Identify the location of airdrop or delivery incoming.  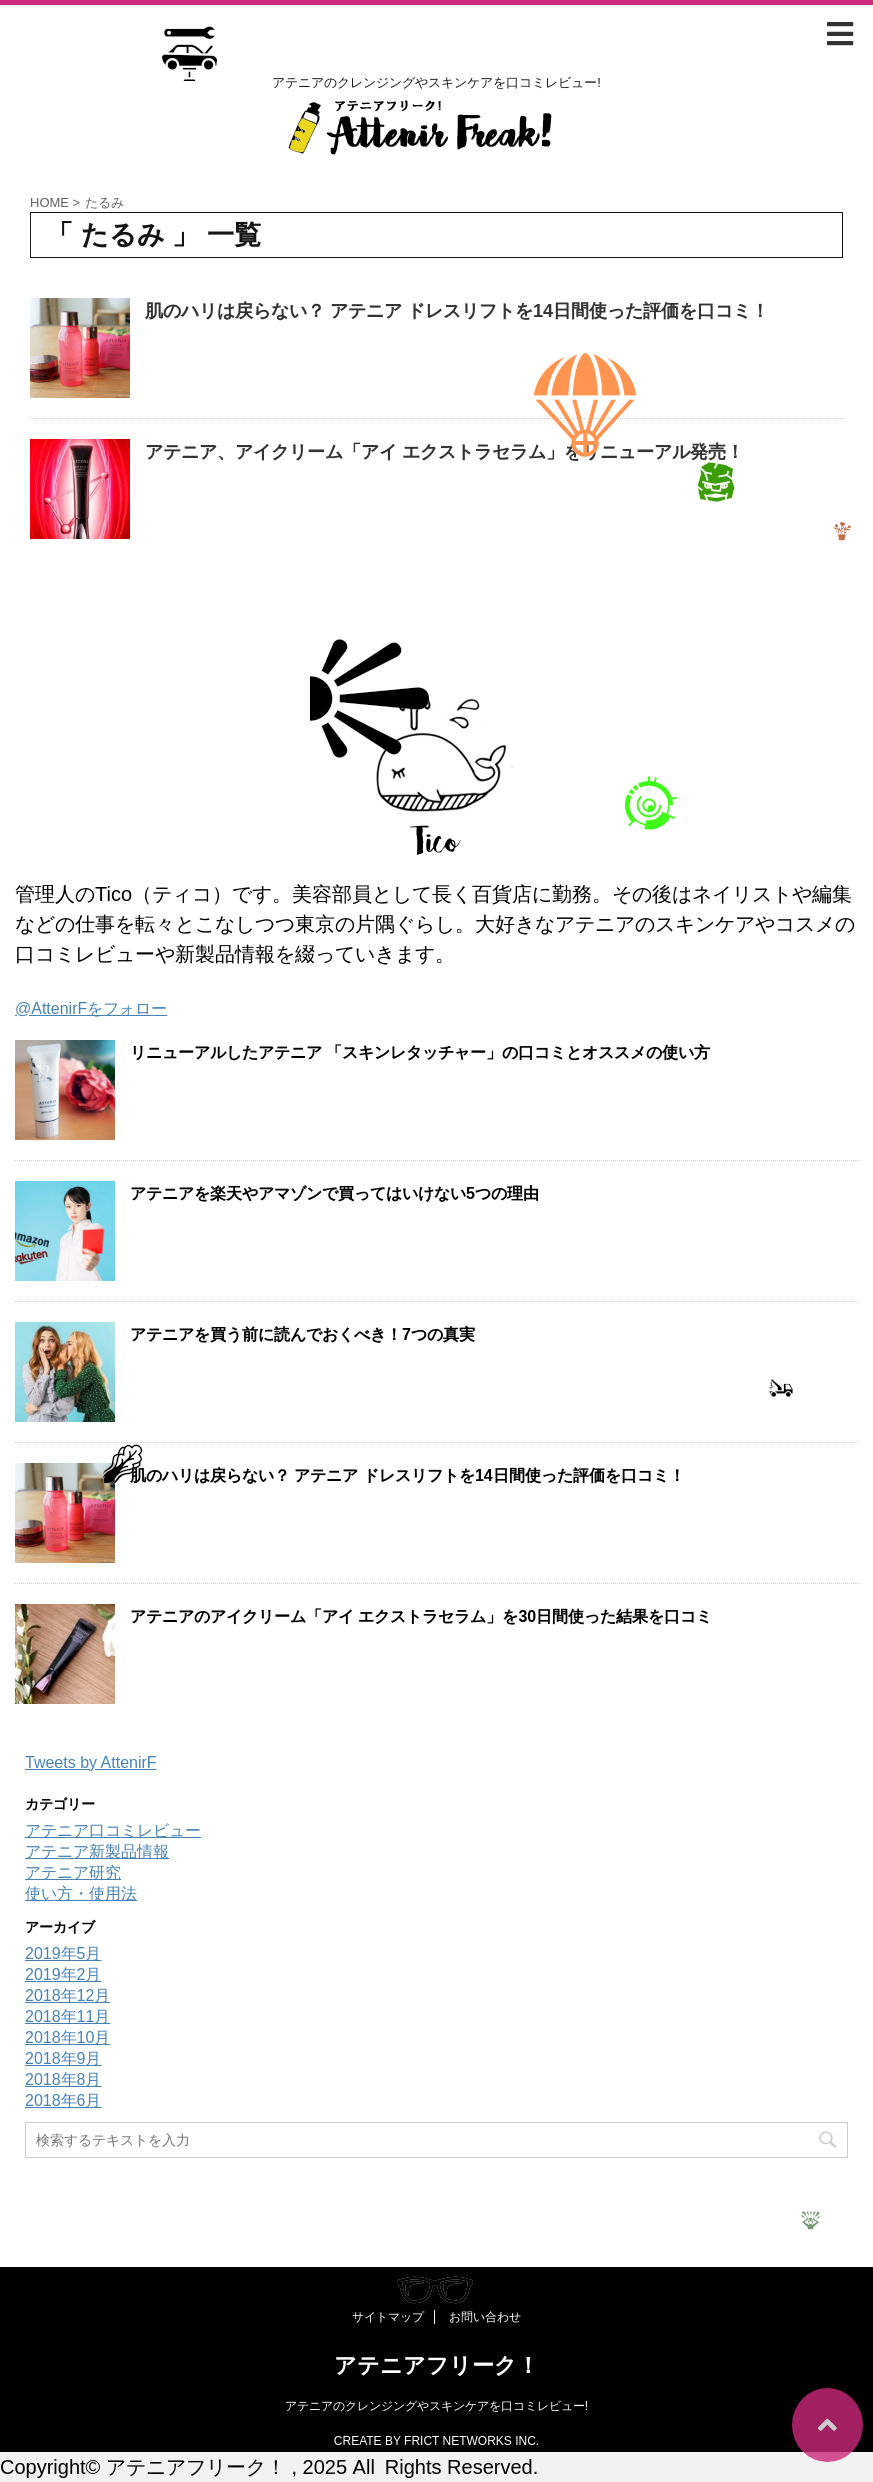
(585, 405).